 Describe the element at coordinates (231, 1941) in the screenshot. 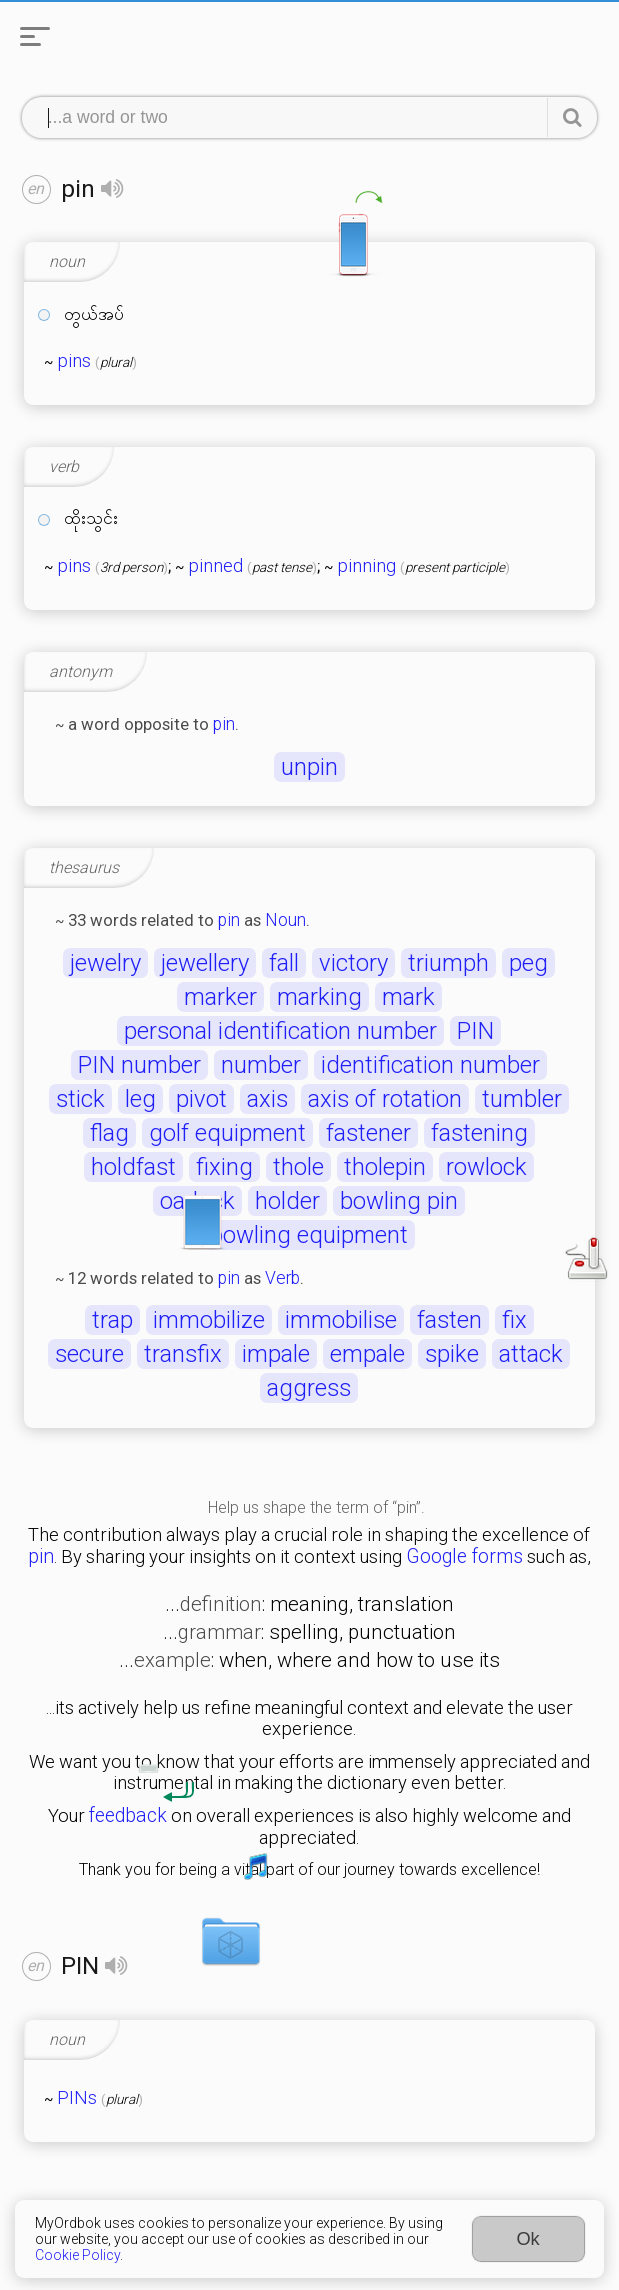

I see `open 3D files folder` at that location.